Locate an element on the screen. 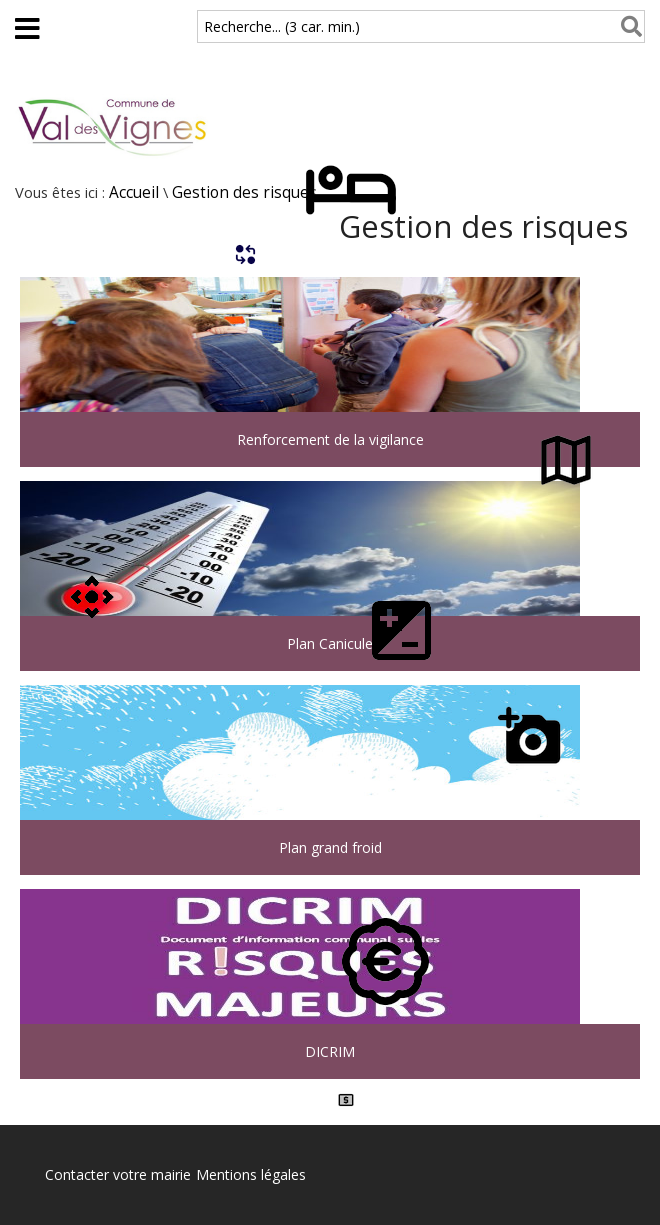 This screenshot has width=660, height=1225. find nearby ATMs or cash machines is located at coordinates (346, 1100).